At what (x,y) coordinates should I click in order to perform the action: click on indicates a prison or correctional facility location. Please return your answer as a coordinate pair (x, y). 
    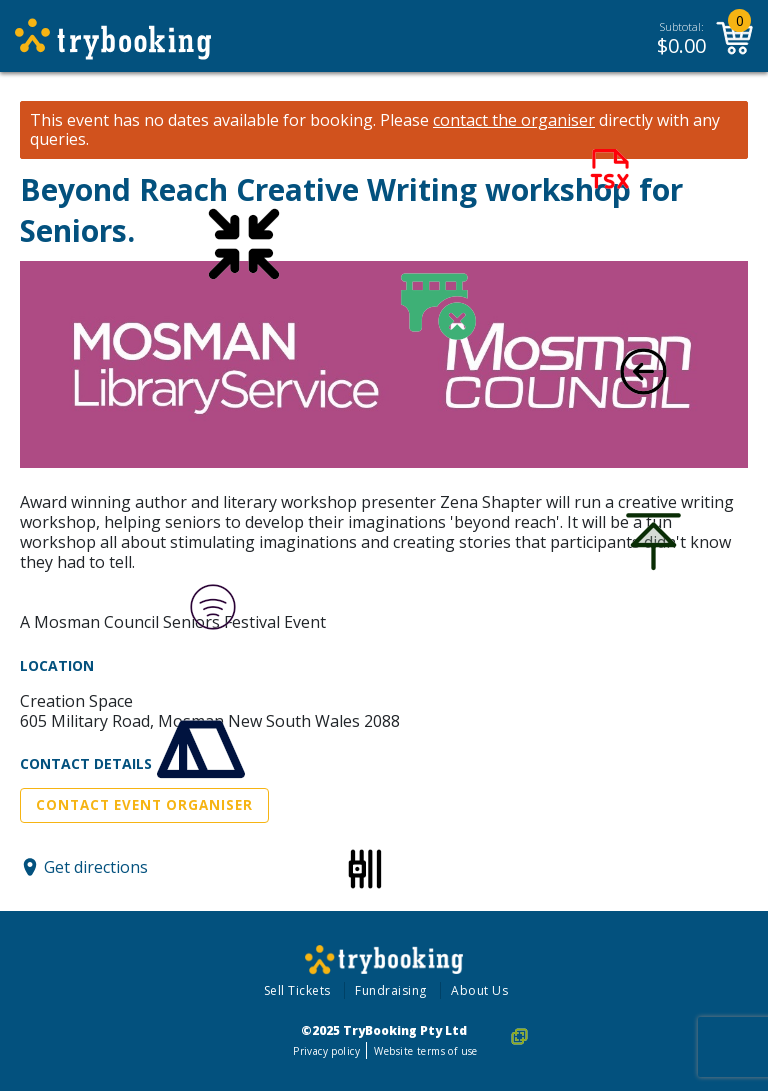
    Looking at the image, I should click on (366, 869).